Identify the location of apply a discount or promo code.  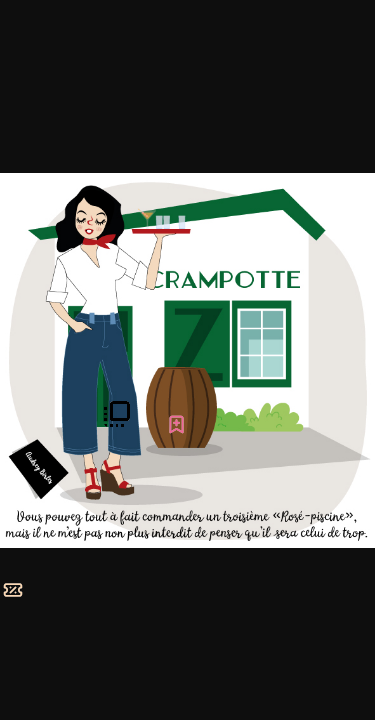
(13, 590).